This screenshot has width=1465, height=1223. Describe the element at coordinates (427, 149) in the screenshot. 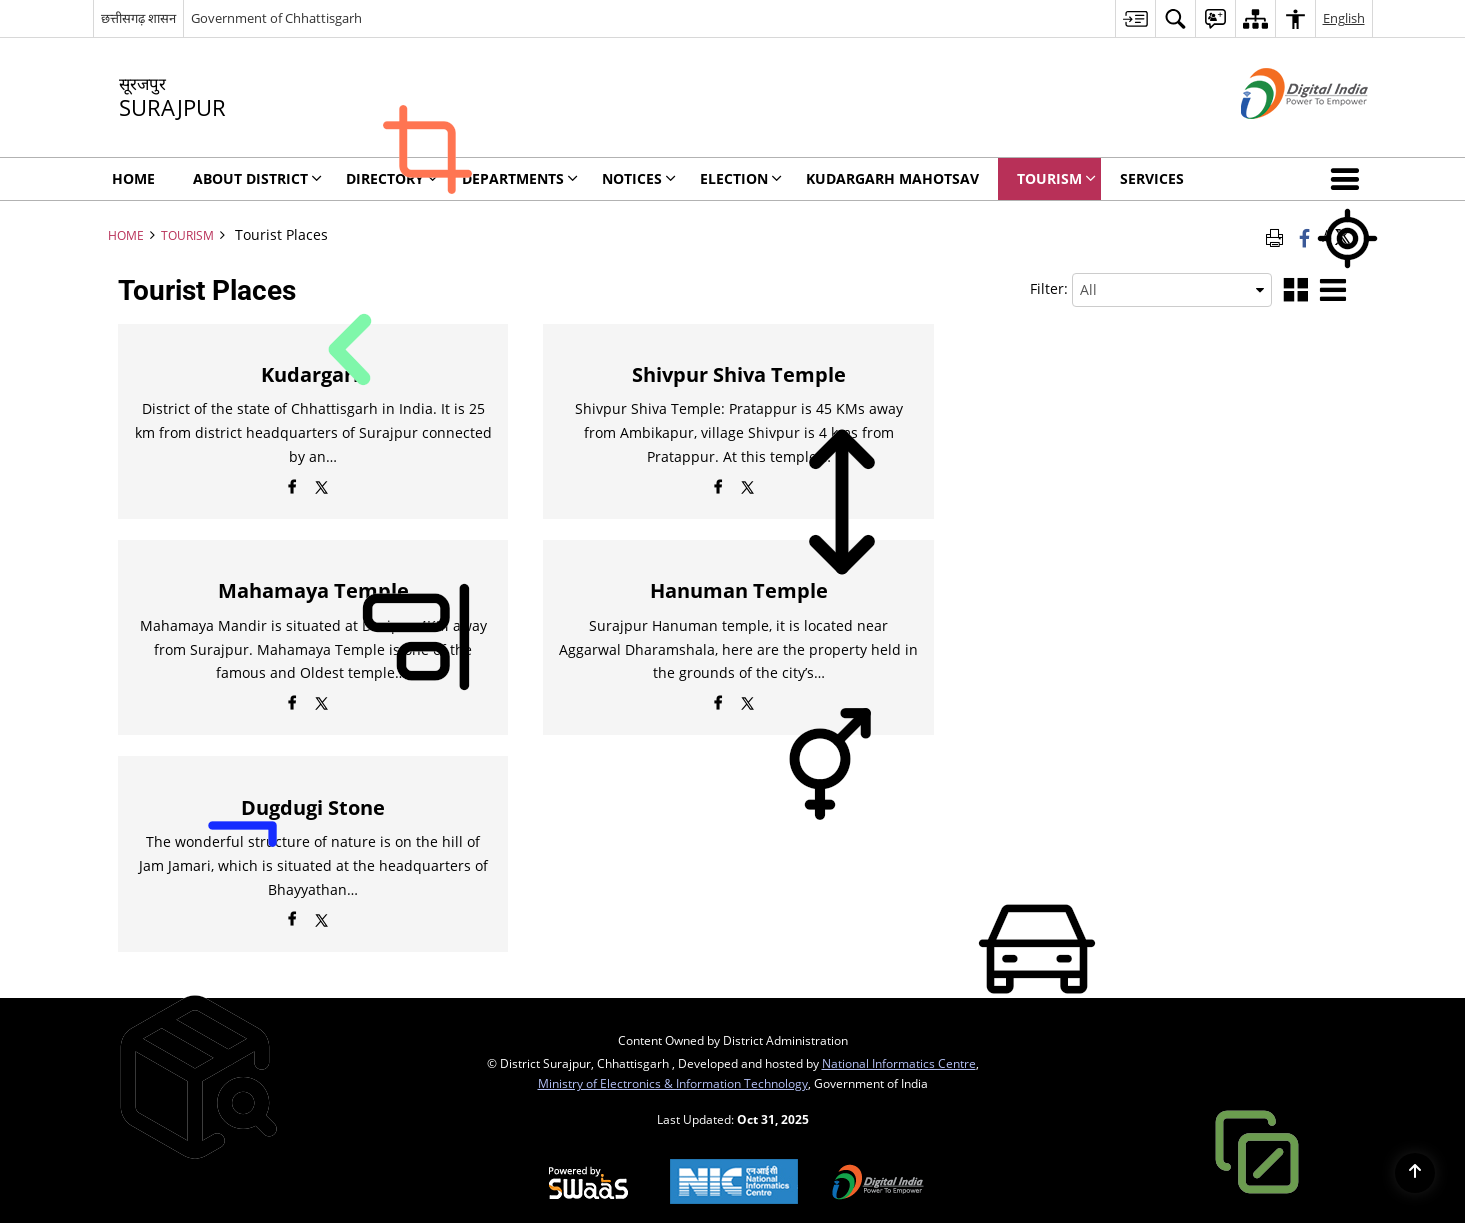

I see `crop an image or photo` at that location.